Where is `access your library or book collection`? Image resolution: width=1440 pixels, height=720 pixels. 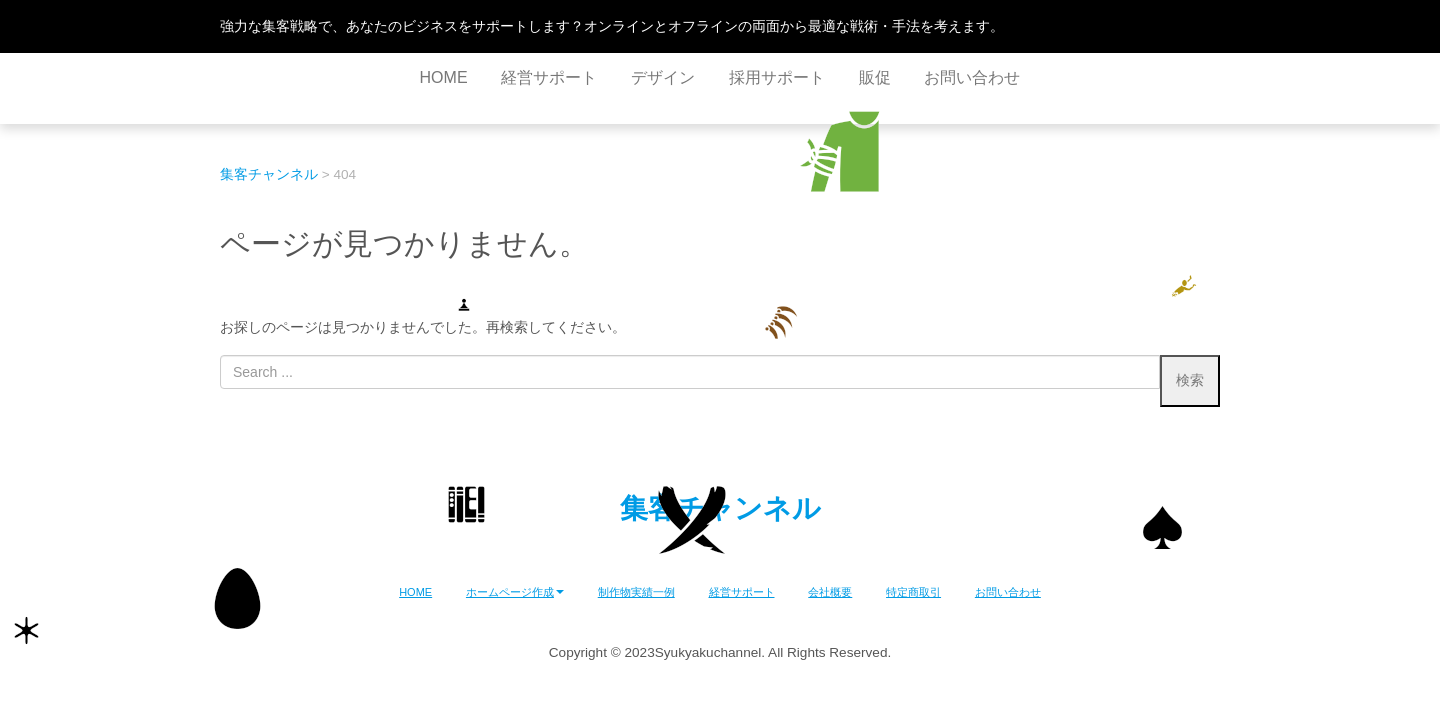
access your library or book collection is located at coordinates (466, 504).